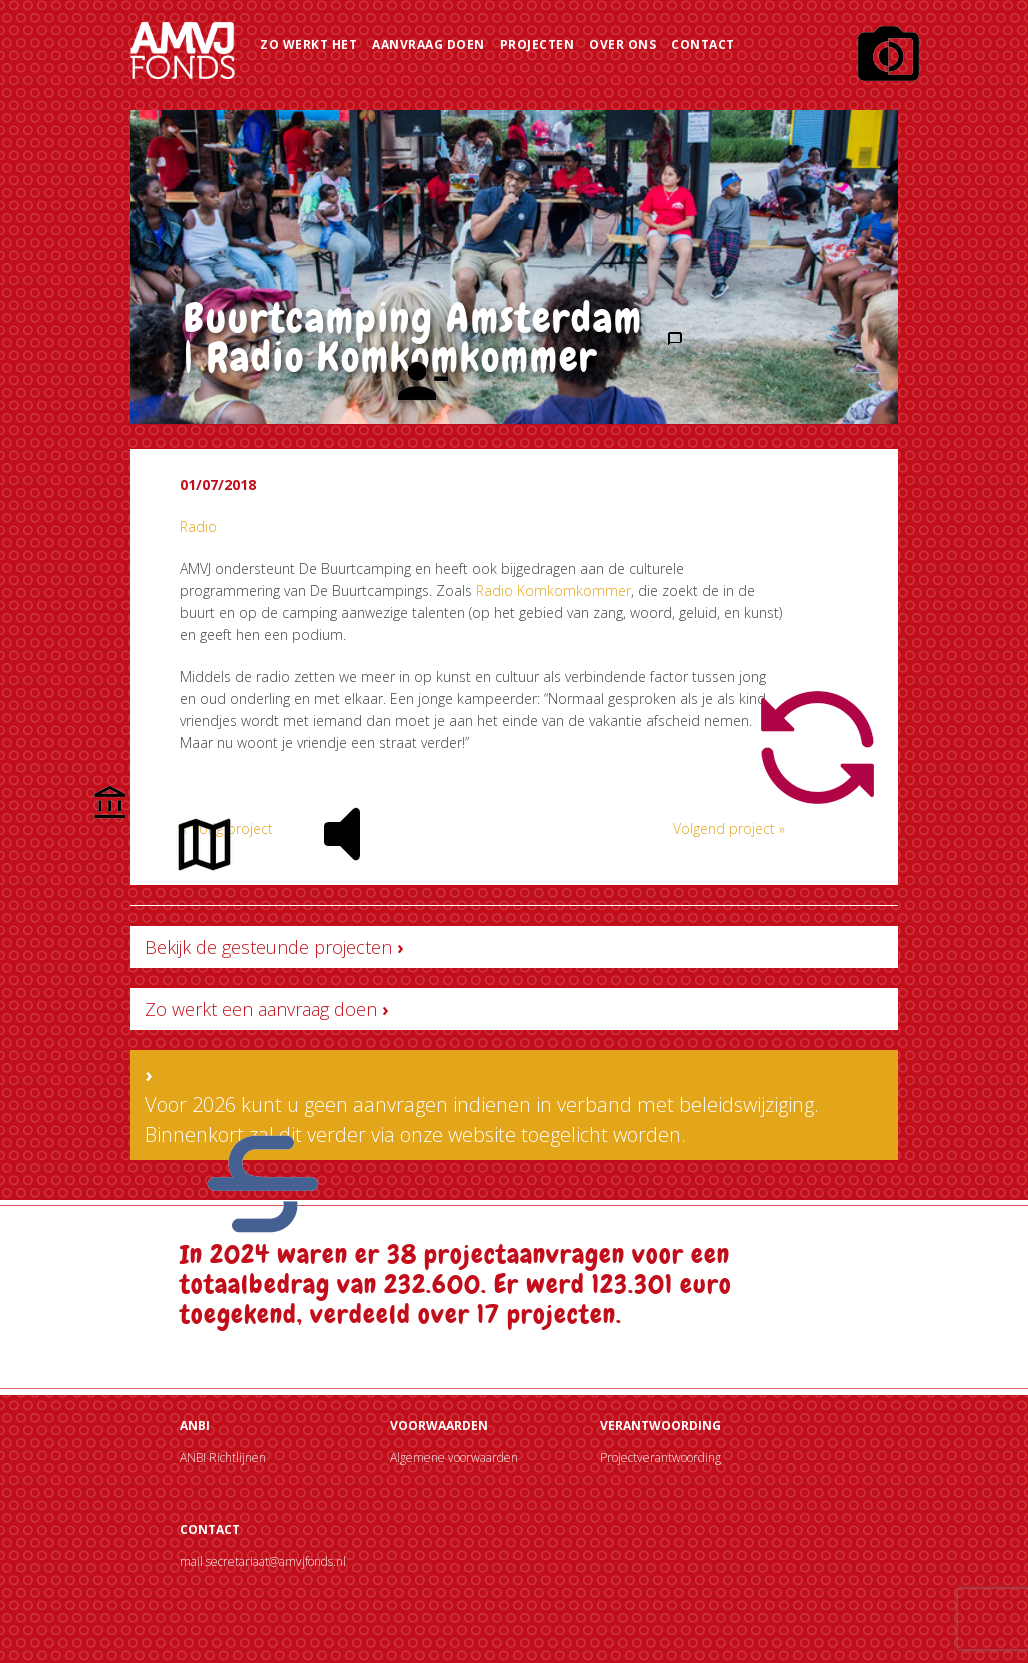 This screenshot has height=1663, width=1028. I want to click on apply black and white filter to photos, so click(888, 53).